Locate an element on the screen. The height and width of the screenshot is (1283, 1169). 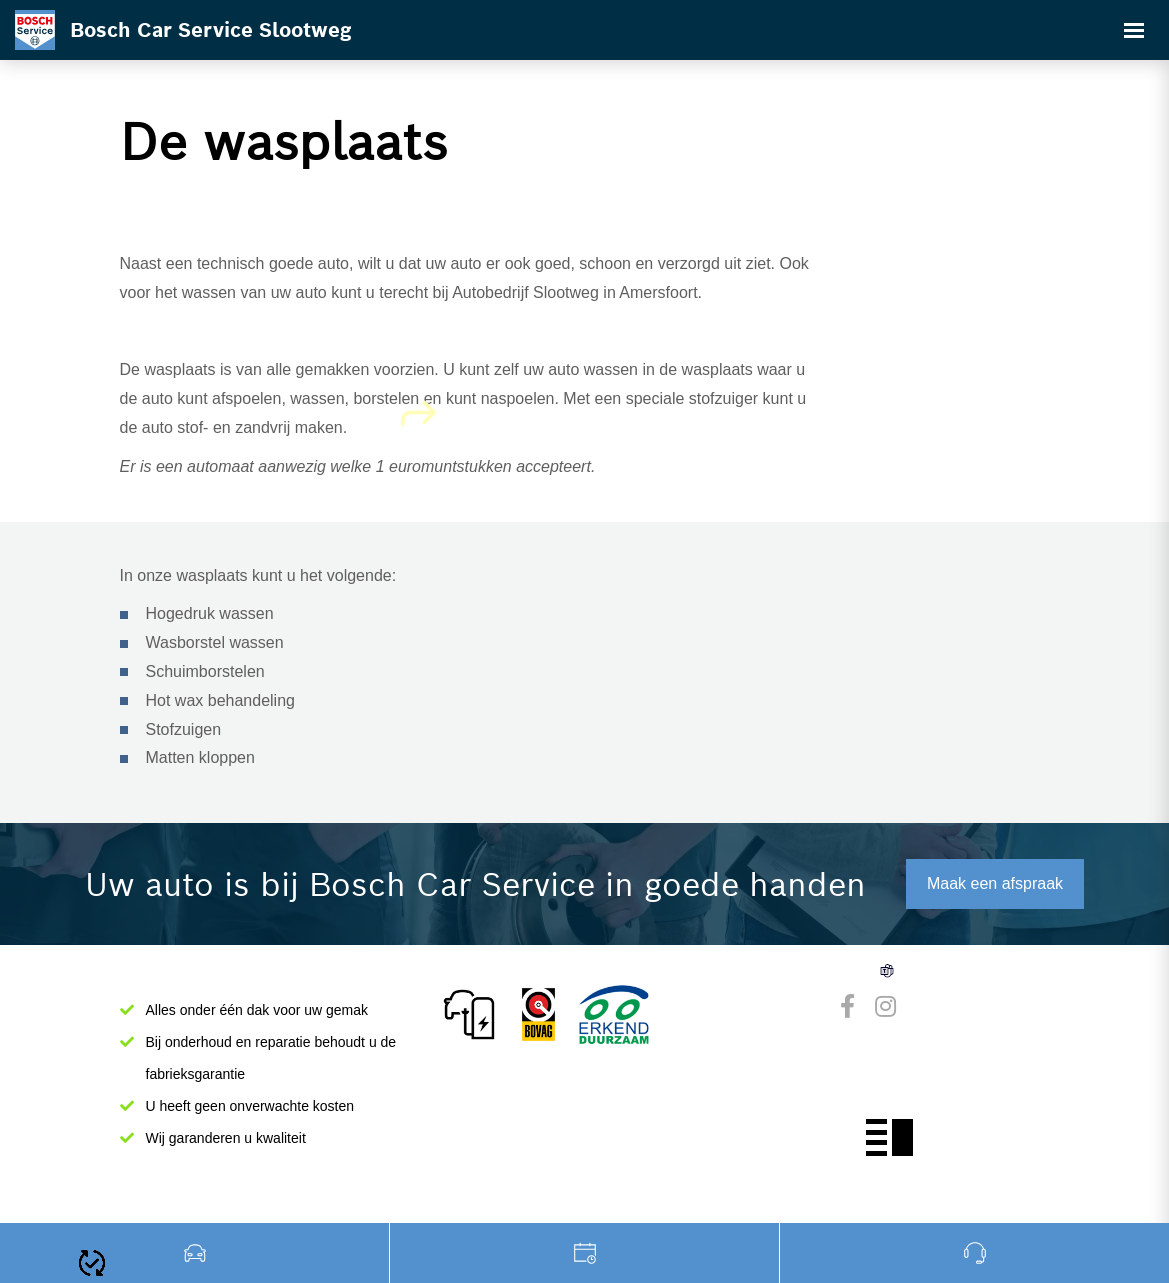
open microsoft teams is located at coordinates (887, 971).